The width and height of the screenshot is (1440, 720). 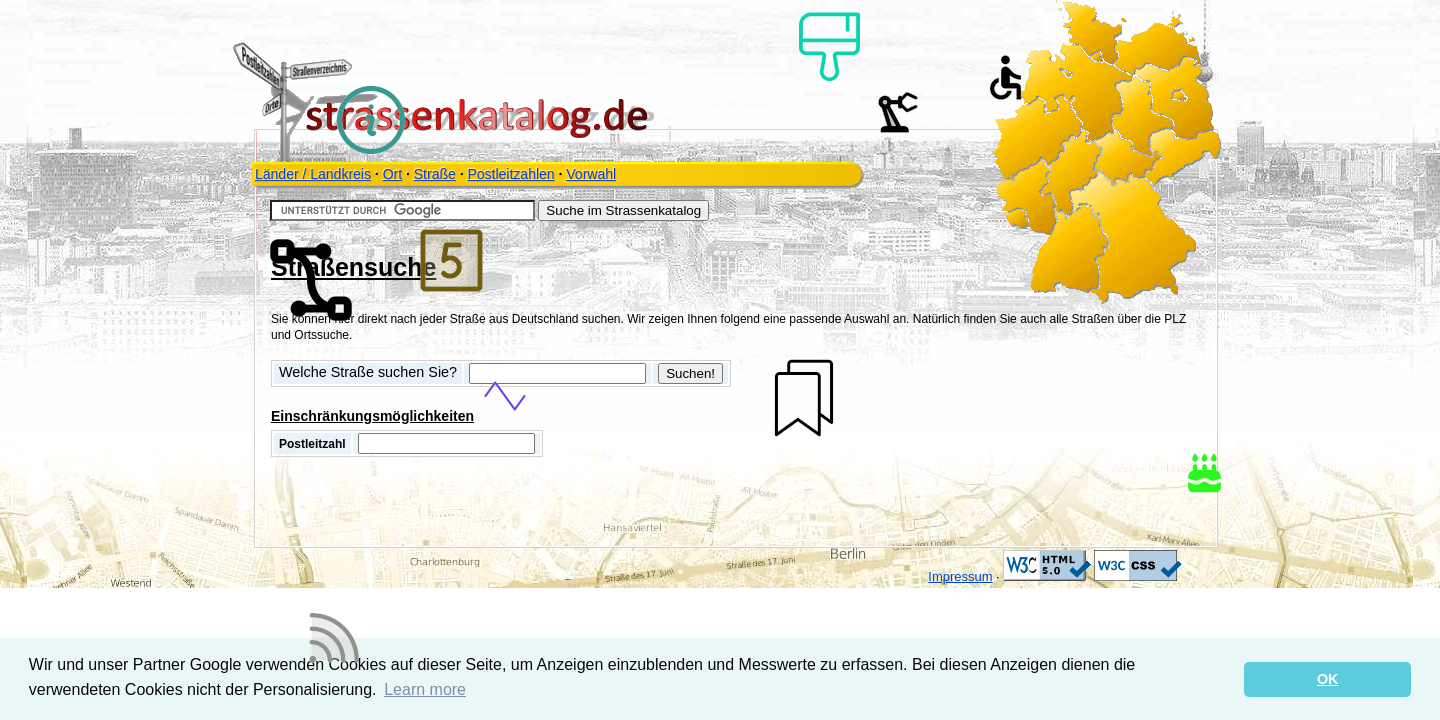 I want to click on toggle triangle waveform in audio synthesizer, so click(x=505, y=396).